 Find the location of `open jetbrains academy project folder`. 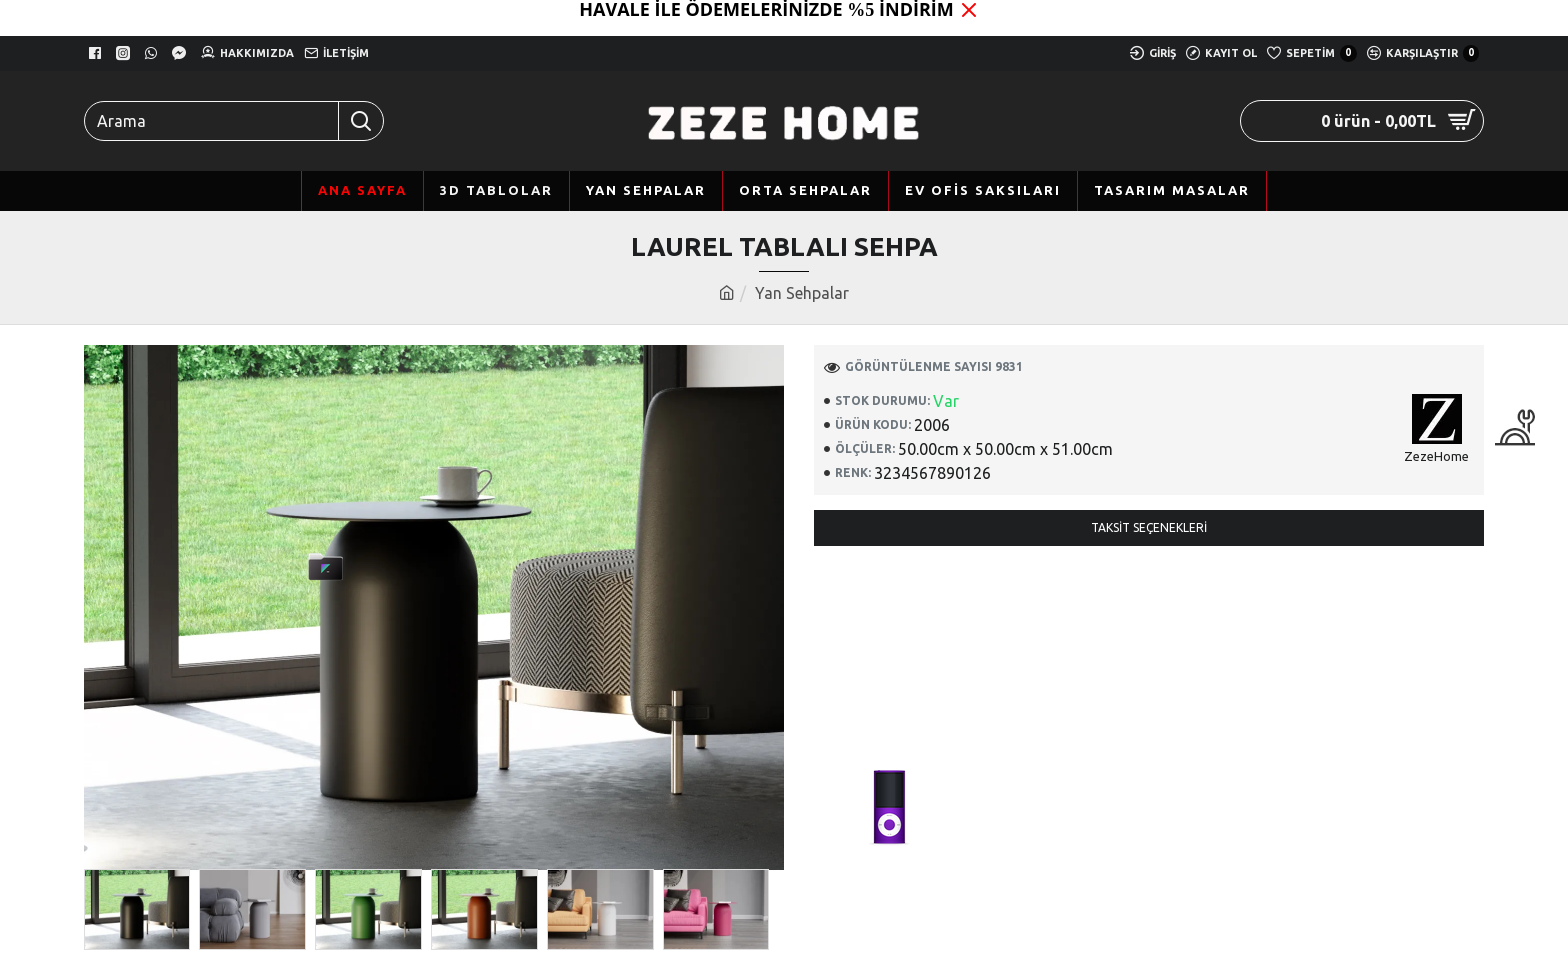

open jetbrains academy project folder is located at coordinates (325, 567).